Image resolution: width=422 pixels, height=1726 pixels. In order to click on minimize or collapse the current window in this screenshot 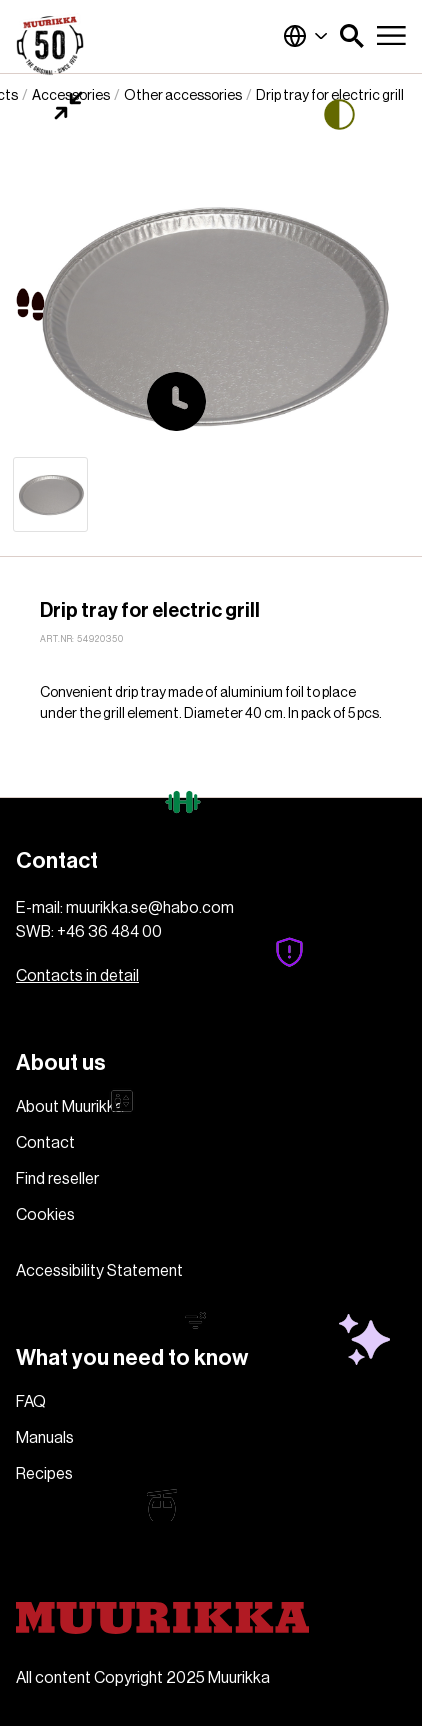, I will do `click(68, 105)`.